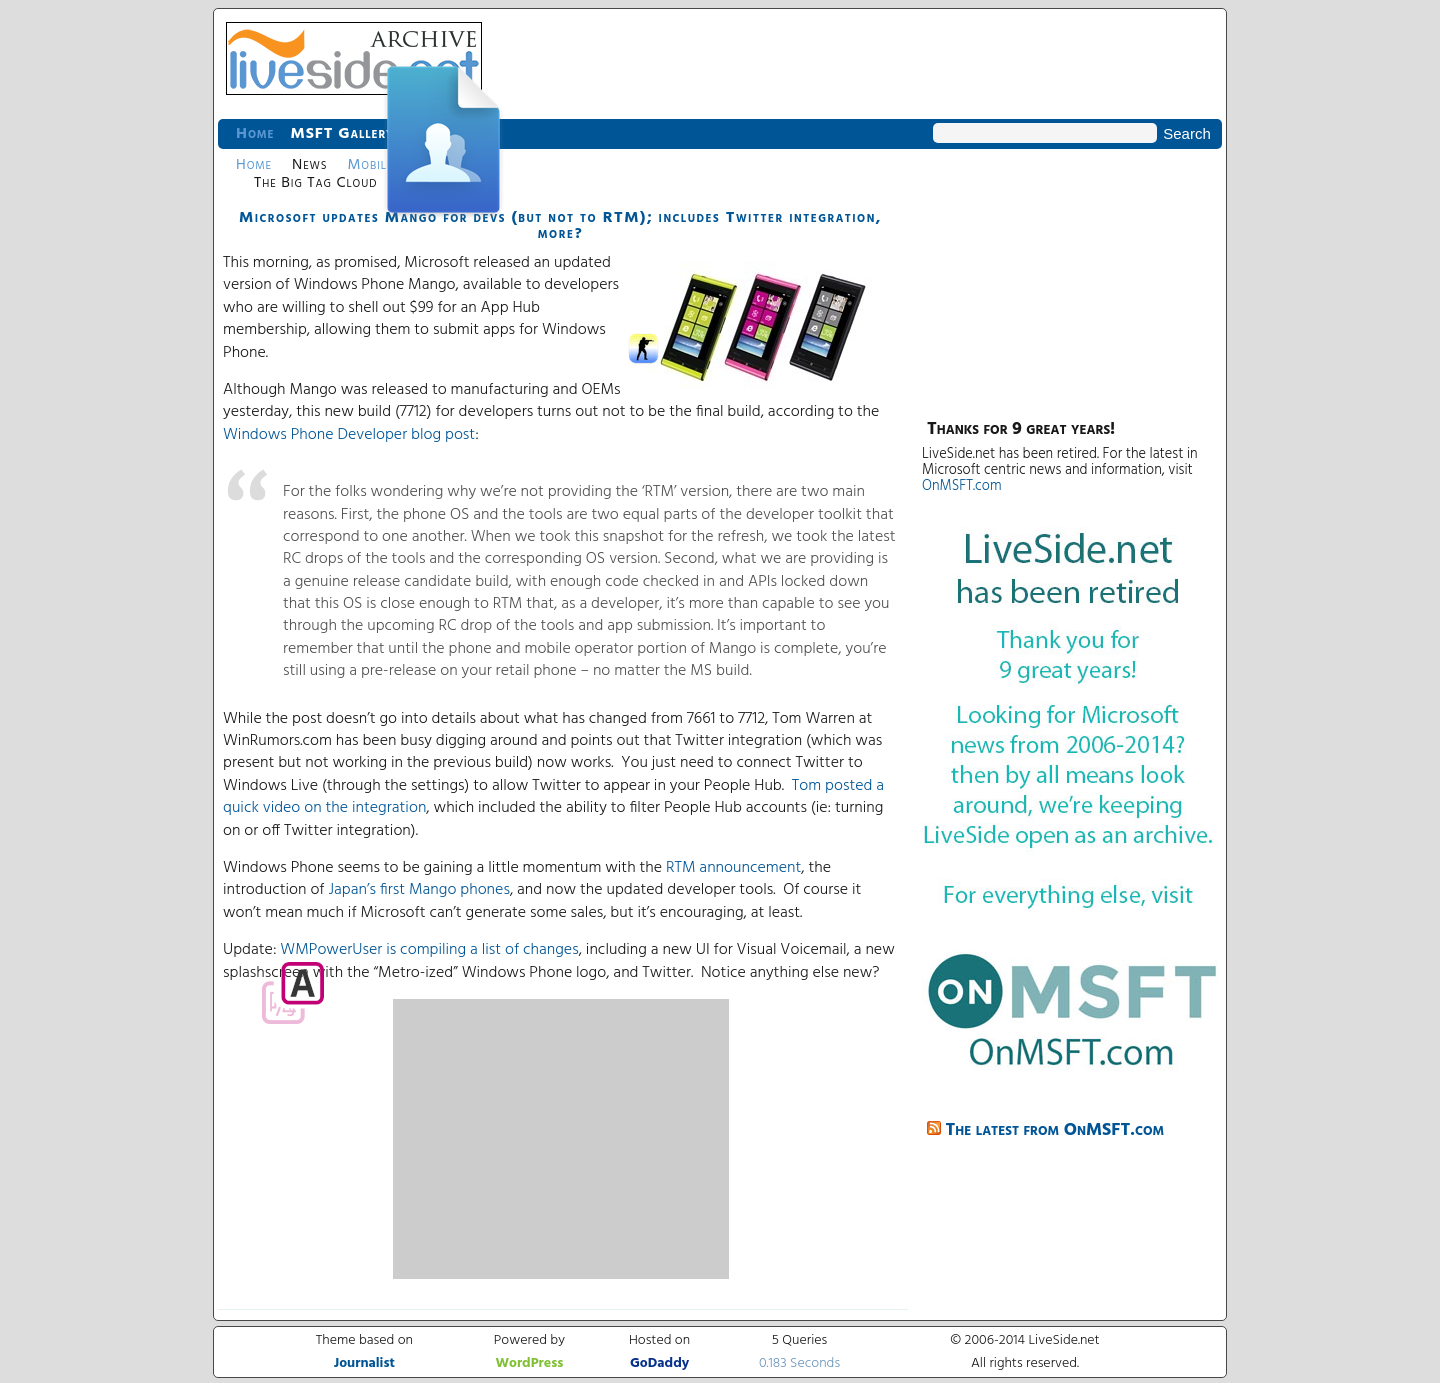 This screenshot has width=1440, height=1383. Describe the element at coordinates (643, 348) in the screenshot. I see `launch counter-strike` at that location.